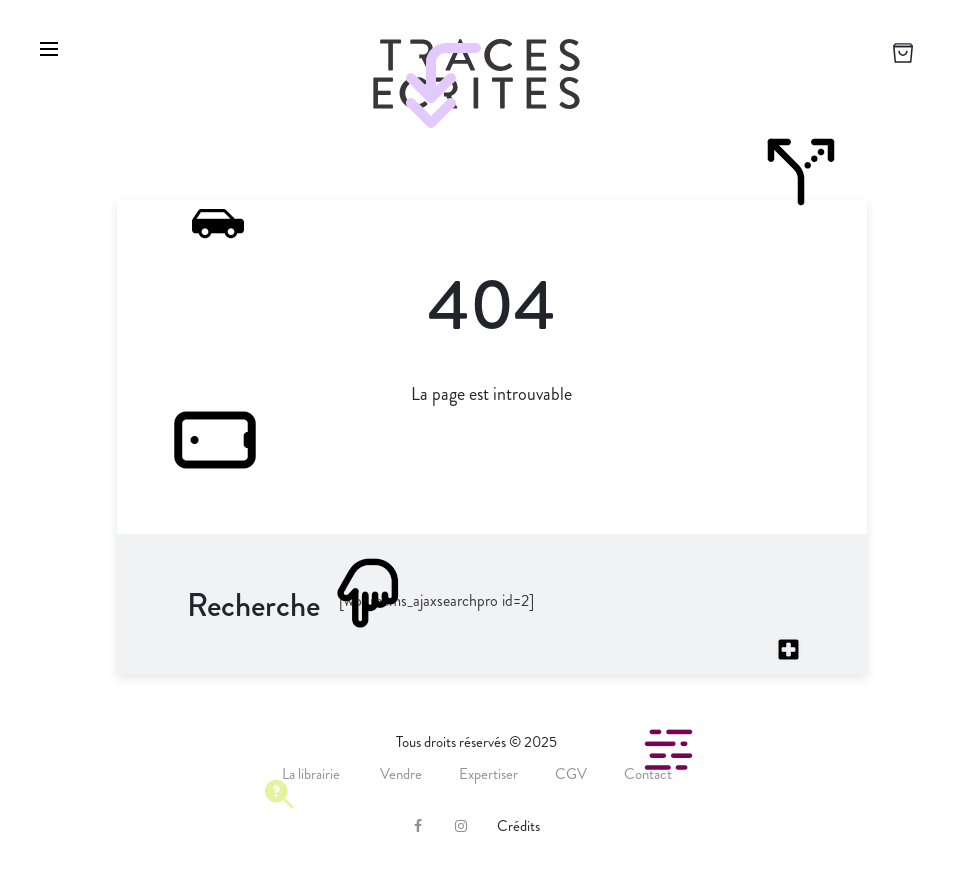 The height and width of the screenshot is (874, 953). I want to click on go back and scroll down, so click(446, 88).